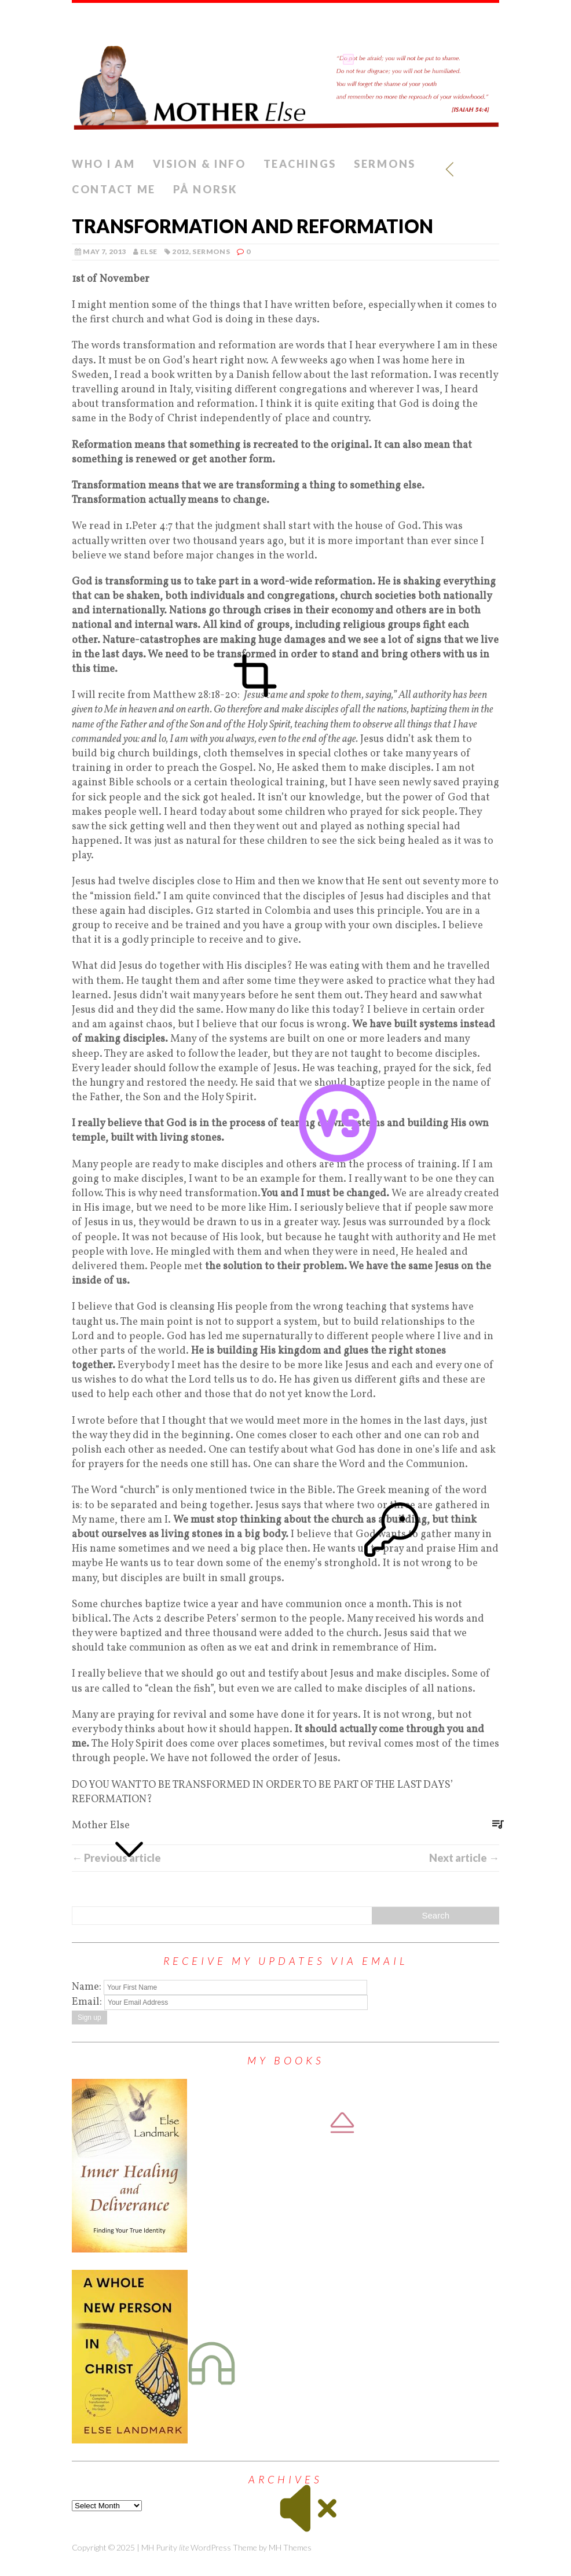 The height and width of the screenshot is (2576, 571). What do you see at coordinates (338, 1123) in the screenshot?
I see `indicates a versus or comparison mode` at bounding box center [338, 1123].